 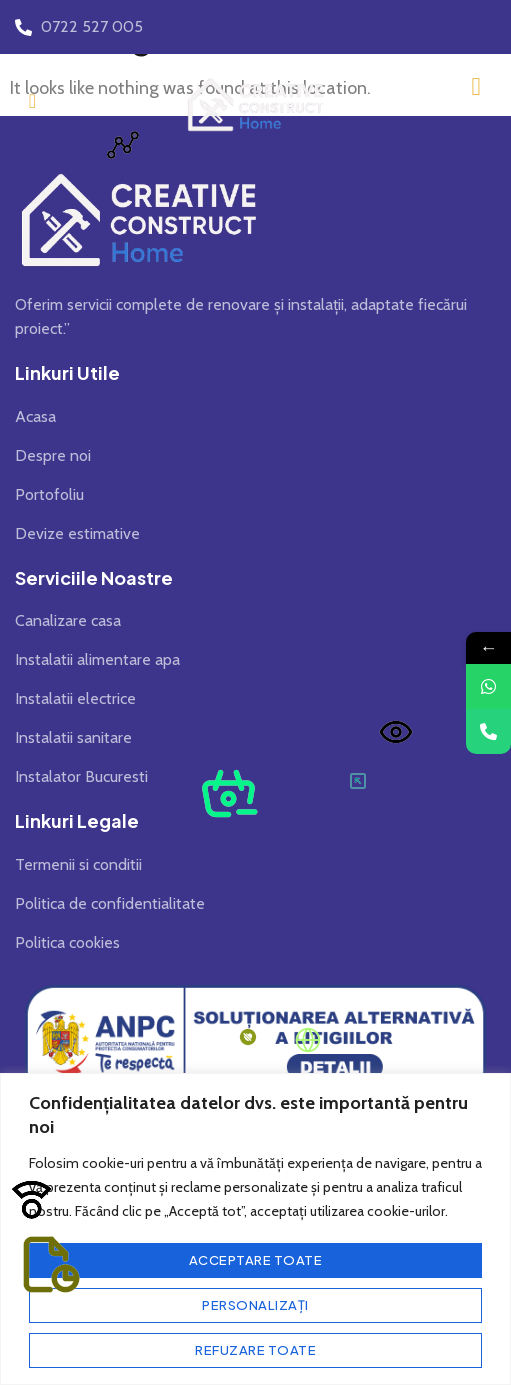 What do you see at coordinates (248, 1037) in the screenshot?
I see `remove from favorites` at bounding box center [248, 1037].